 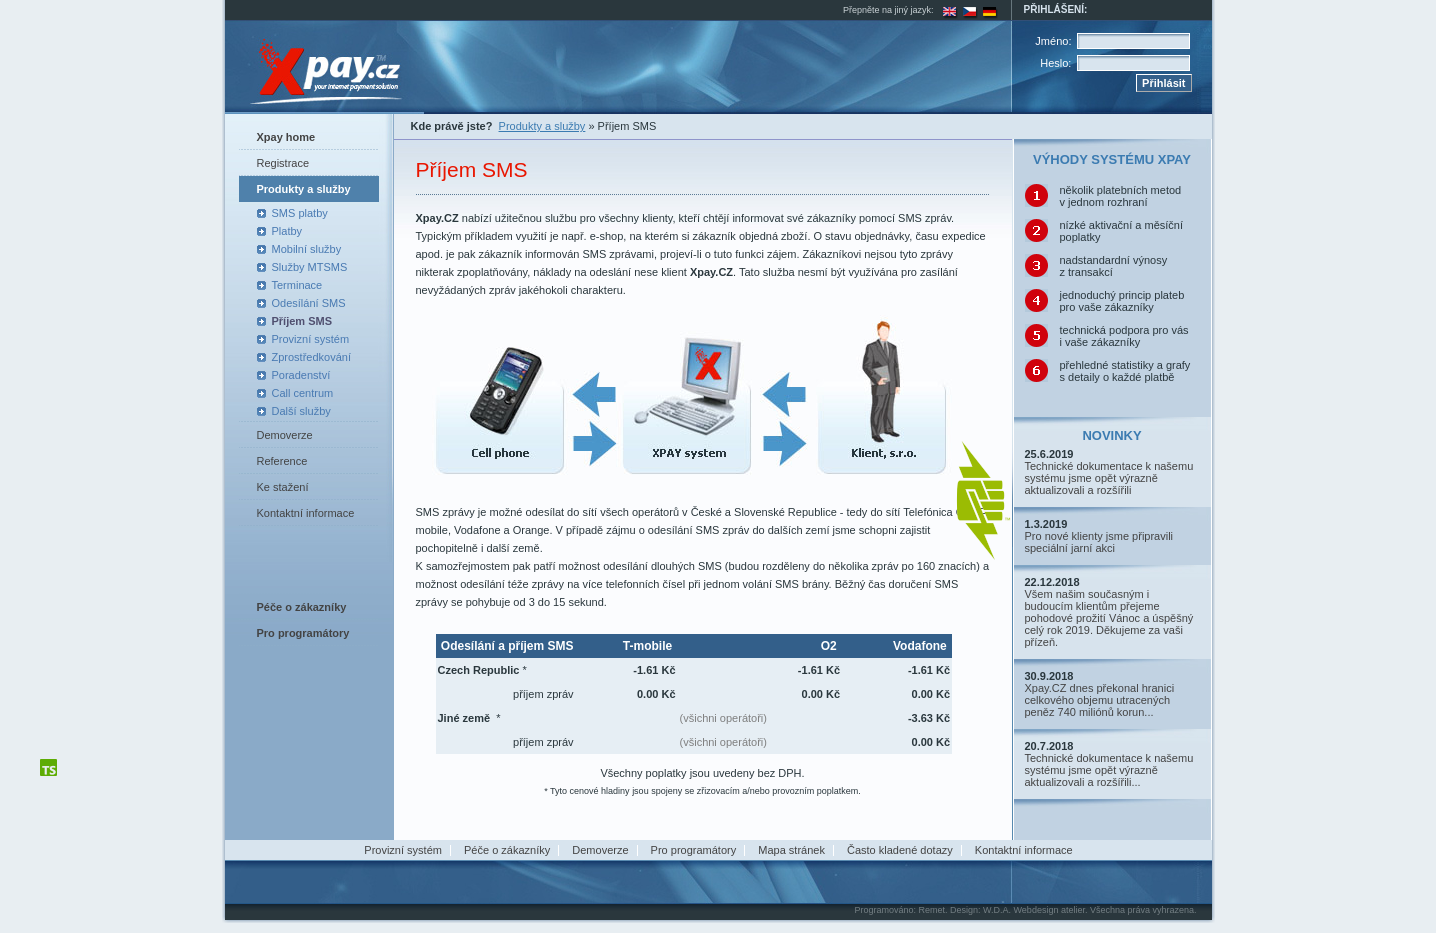 I want to click on pantheon website hosting platform logo, so click(x=983, y=500).